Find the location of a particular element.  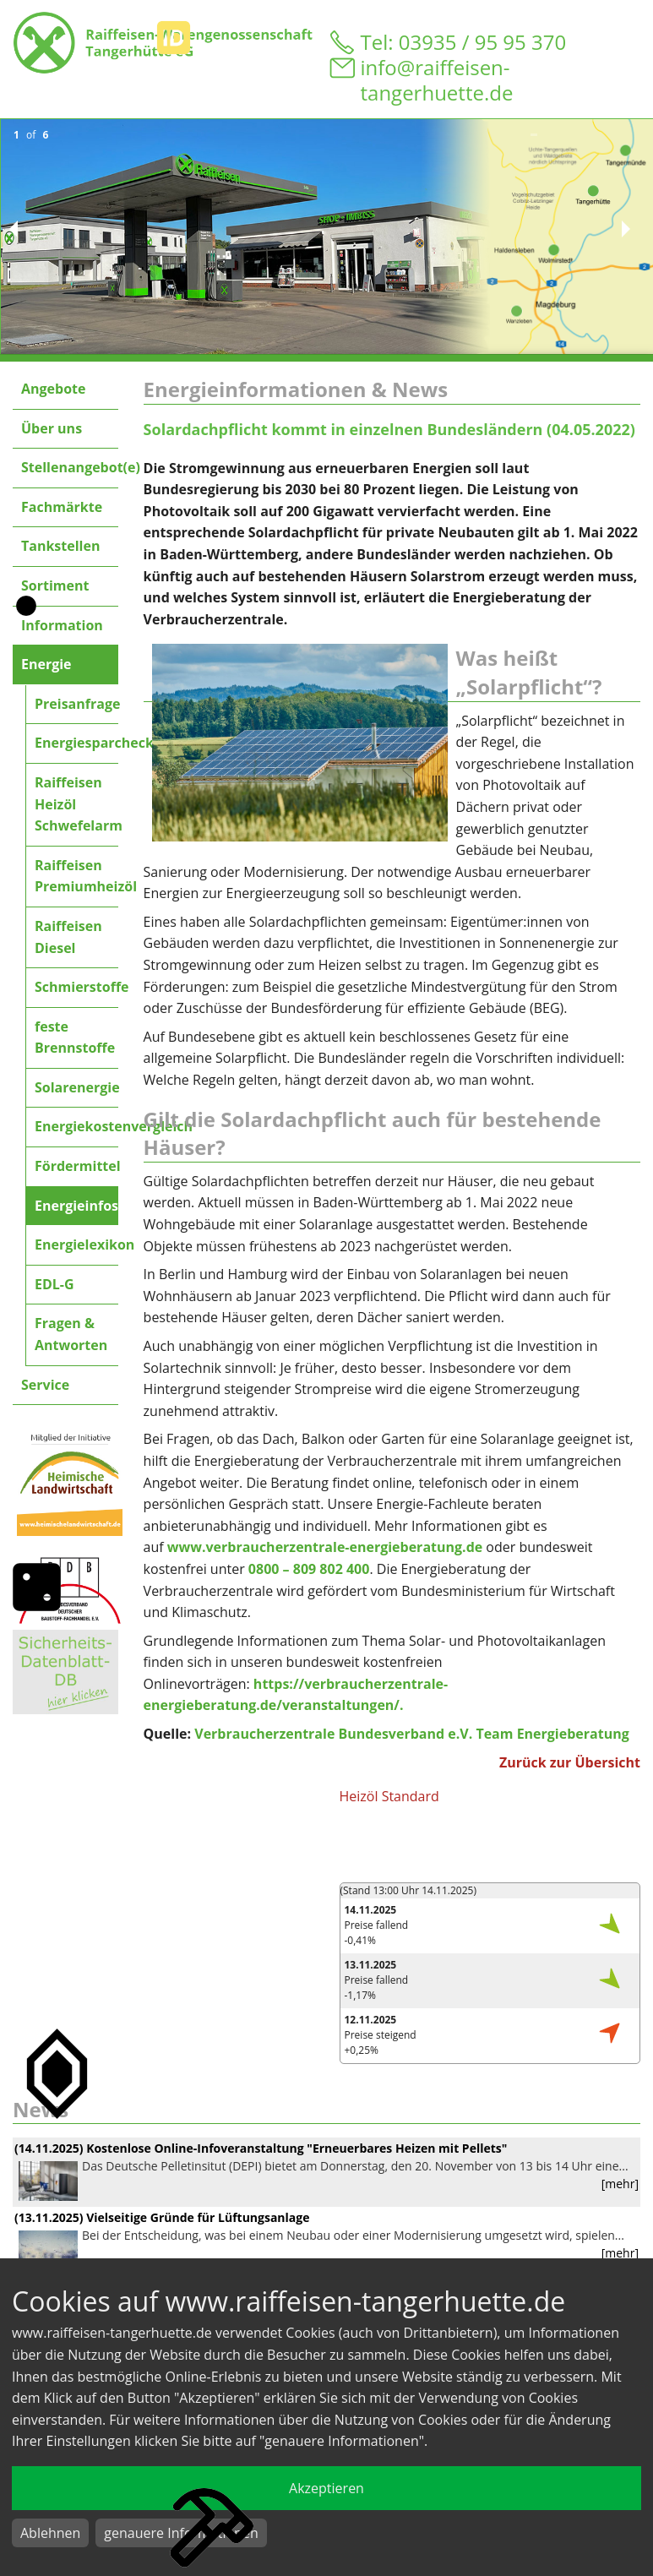

indicates a random or chance-based action is located at coordinates (36, 1587).